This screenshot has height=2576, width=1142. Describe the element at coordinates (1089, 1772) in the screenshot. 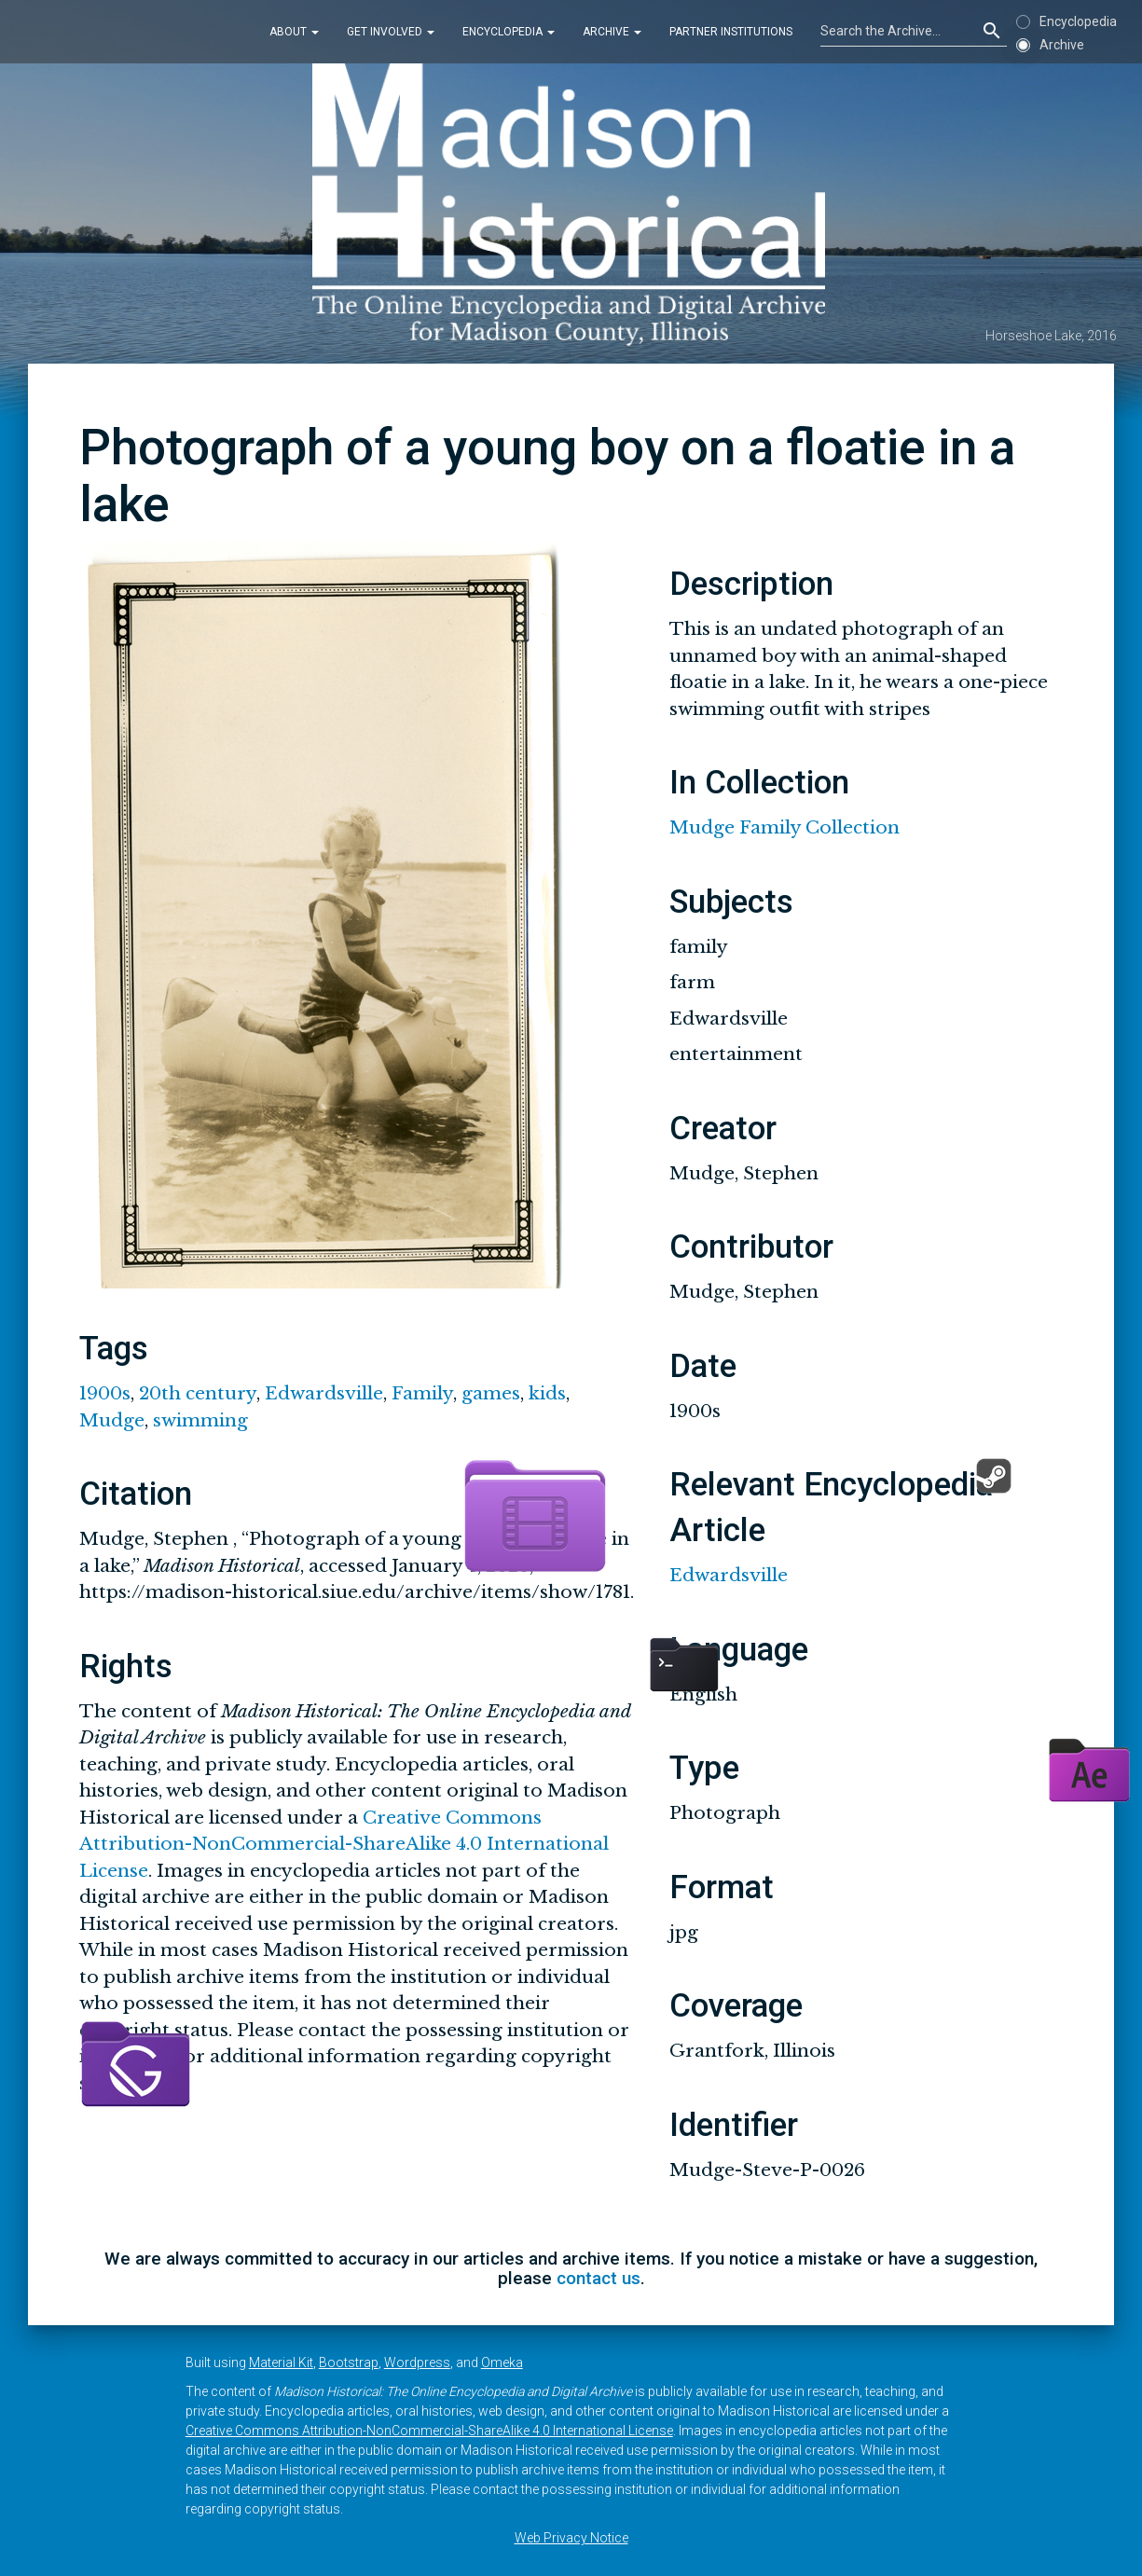

I see `folder containing Adobe After Effects project files` at that location.